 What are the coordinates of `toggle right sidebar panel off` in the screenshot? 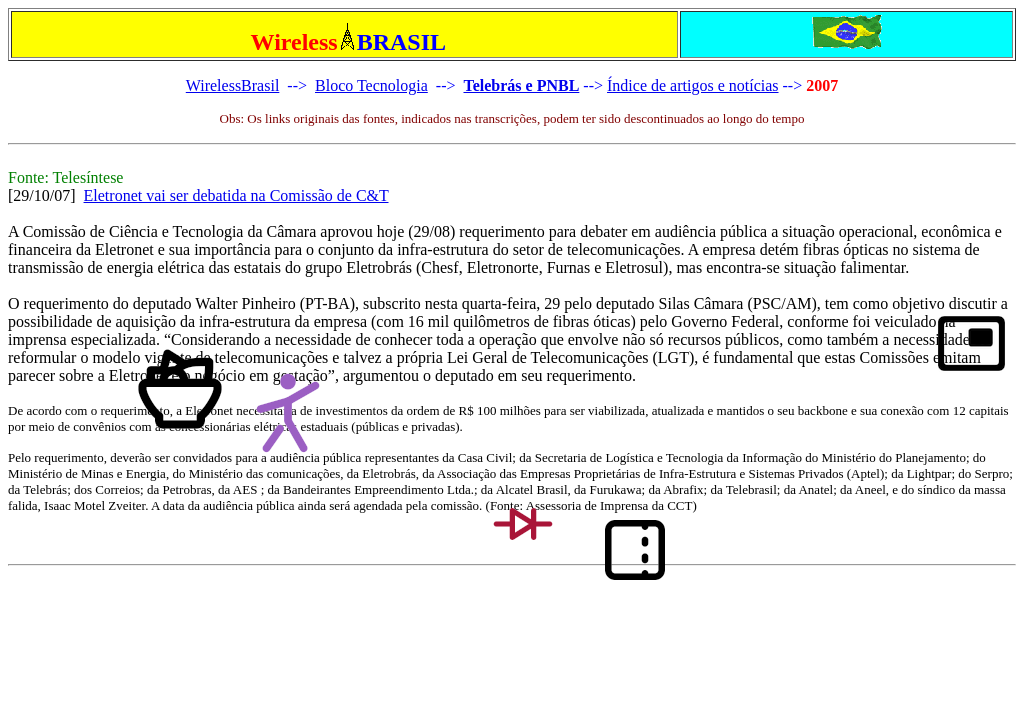 It's located at (635, 550).